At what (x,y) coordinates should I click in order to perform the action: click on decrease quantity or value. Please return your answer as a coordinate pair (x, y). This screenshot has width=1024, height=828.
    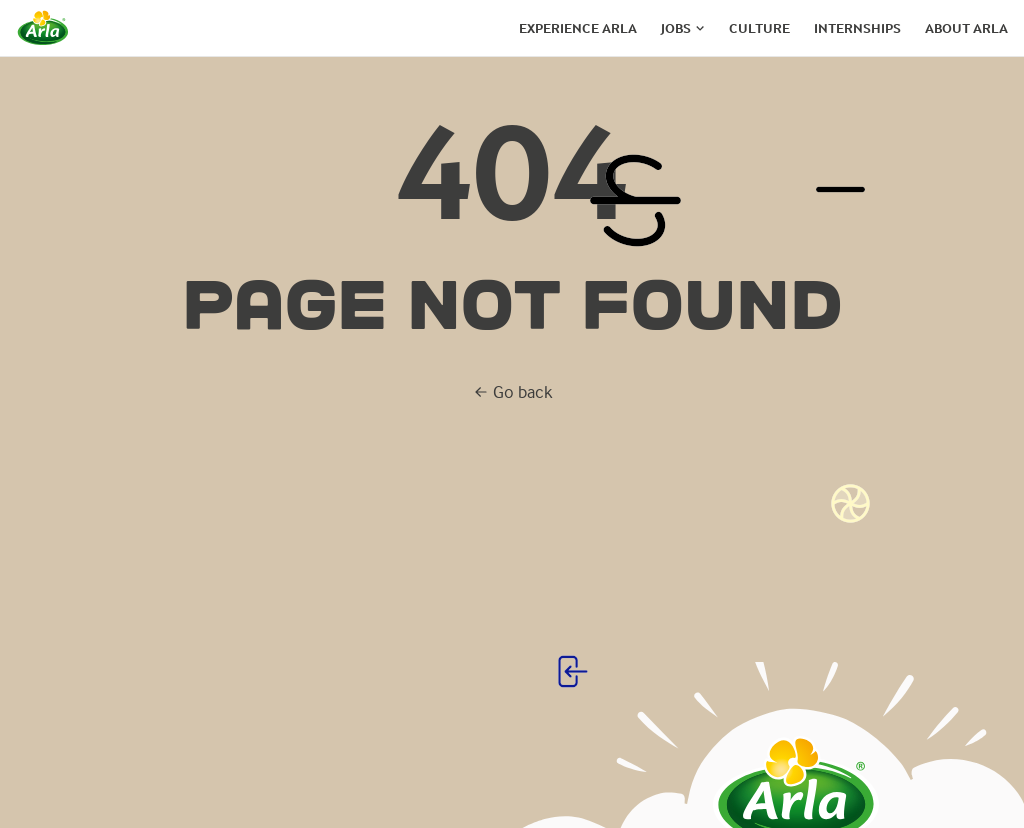
    Looking at the image, I should click on (840, 189).